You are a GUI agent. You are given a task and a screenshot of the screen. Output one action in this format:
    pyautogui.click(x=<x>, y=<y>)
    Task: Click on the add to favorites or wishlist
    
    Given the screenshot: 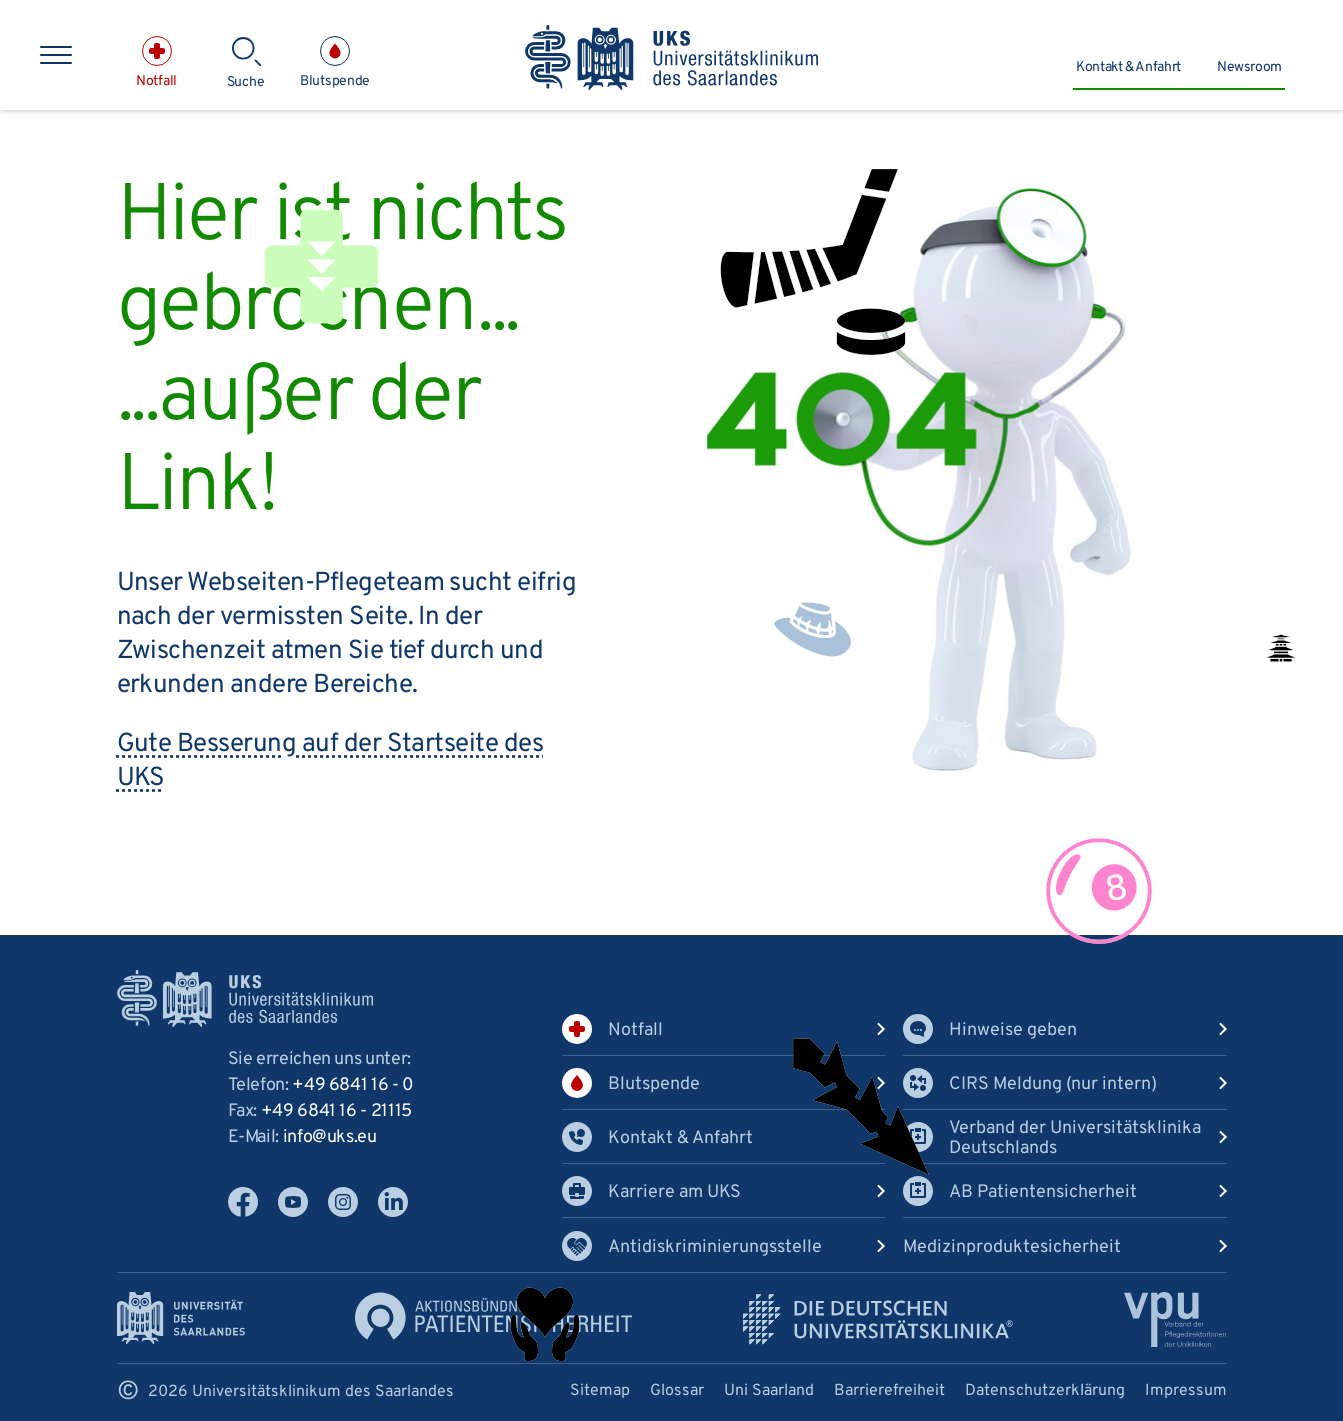 What is the action you would take?
    pyautogui.click(x=545, y=1324)
    